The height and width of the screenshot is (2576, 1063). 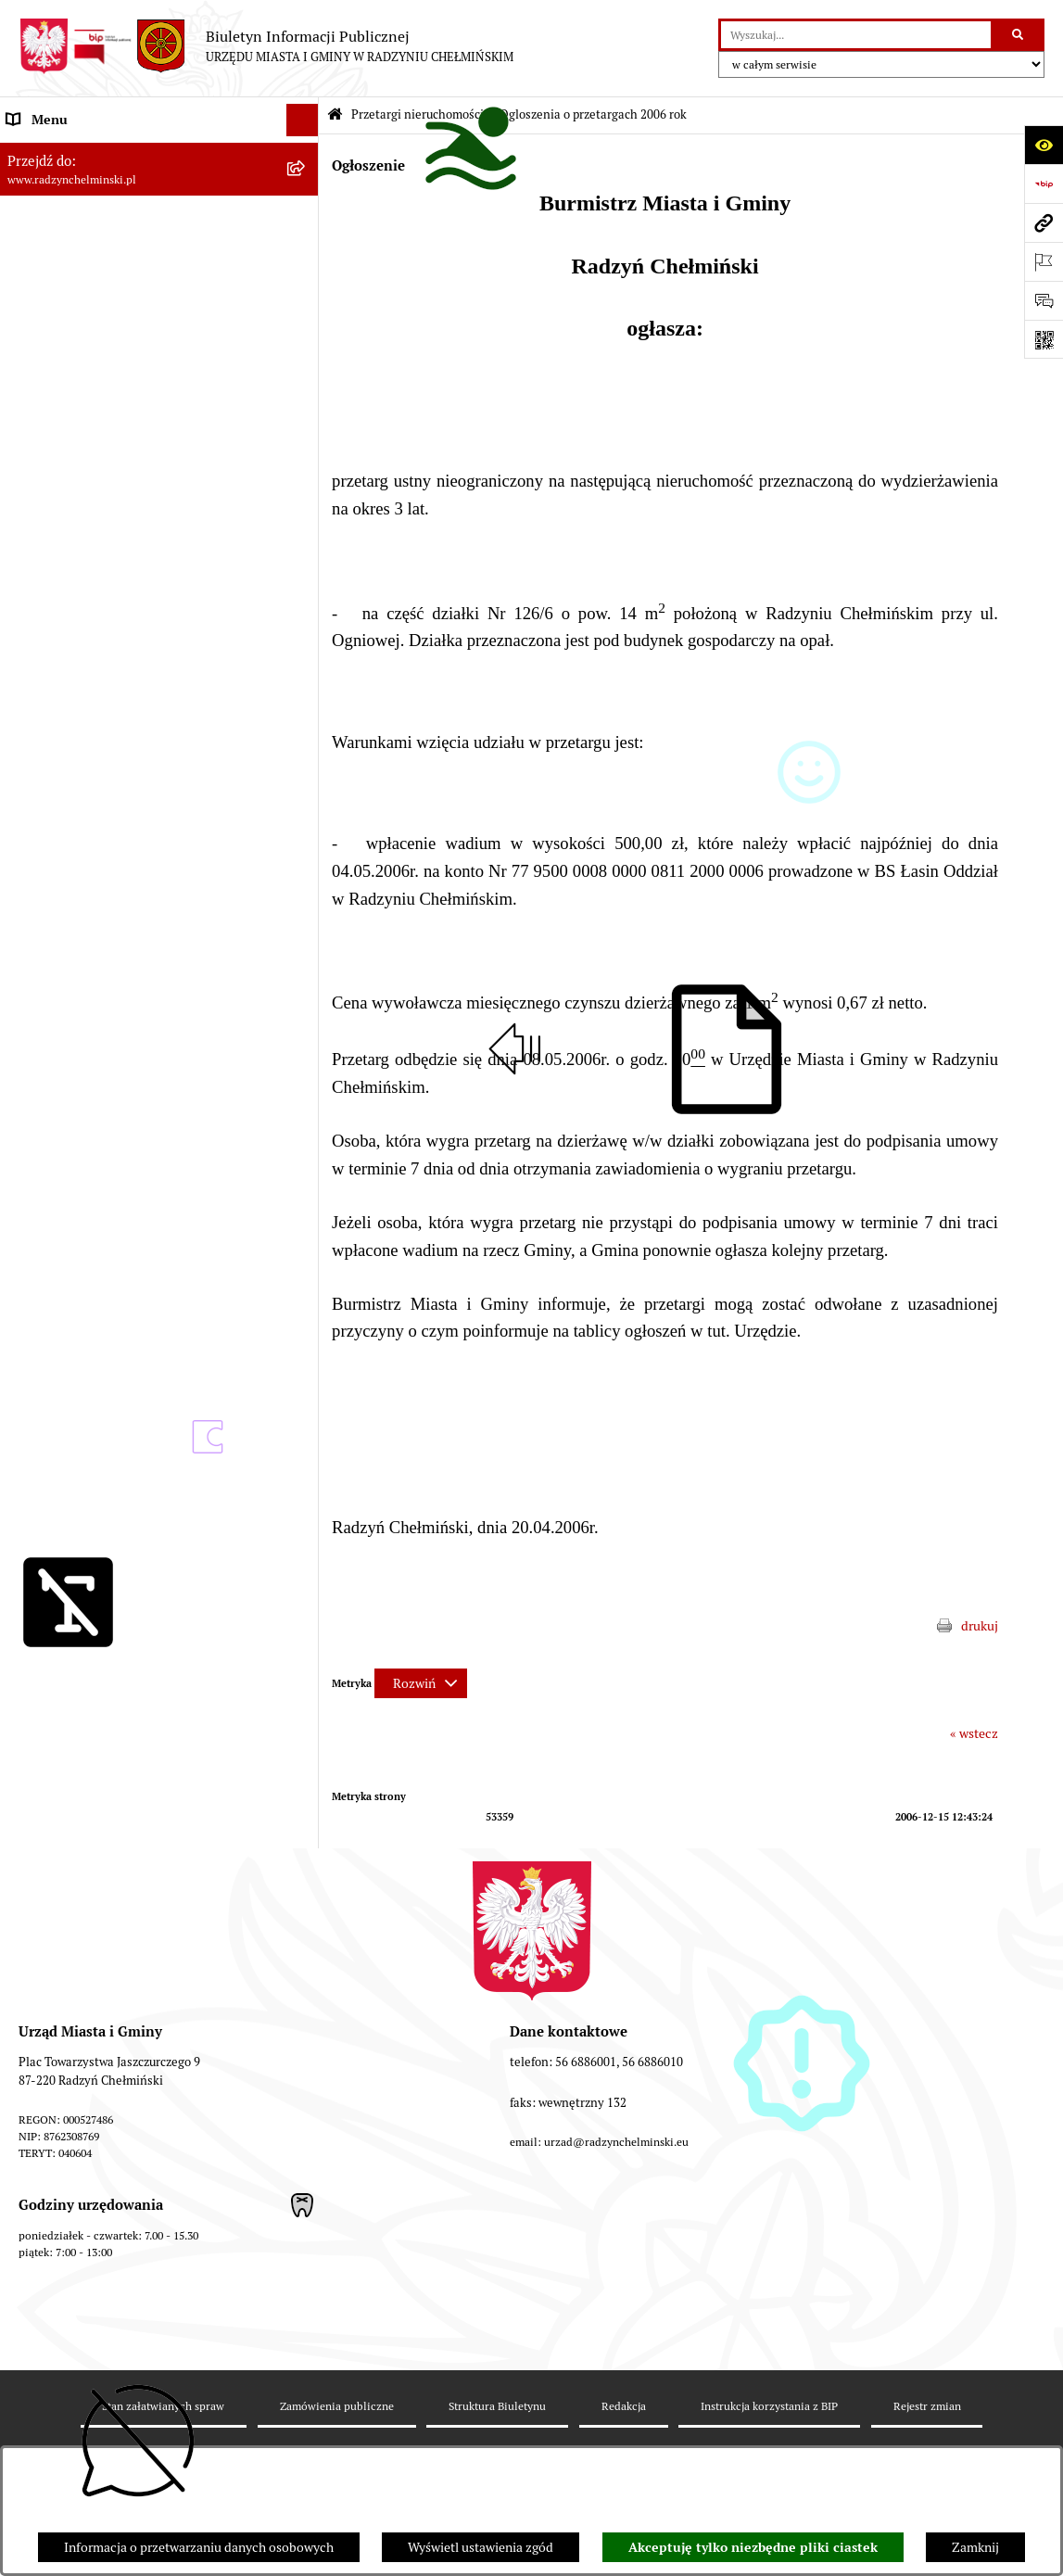 What do you see at coordinates (727, 1049) in the screenshot?
I see `view or open a document` at bounding box center [727, 1049].